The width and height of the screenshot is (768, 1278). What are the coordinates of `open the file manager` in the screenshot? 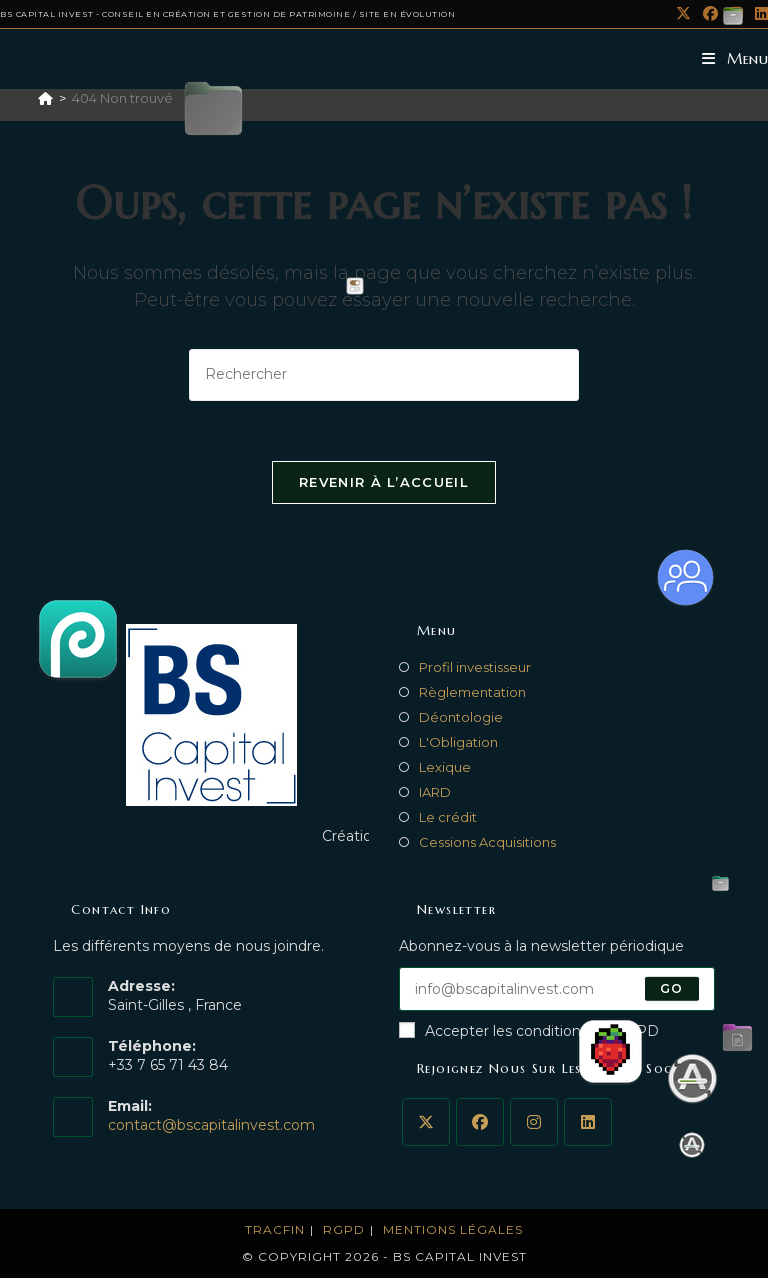 It's located at (720, 883).